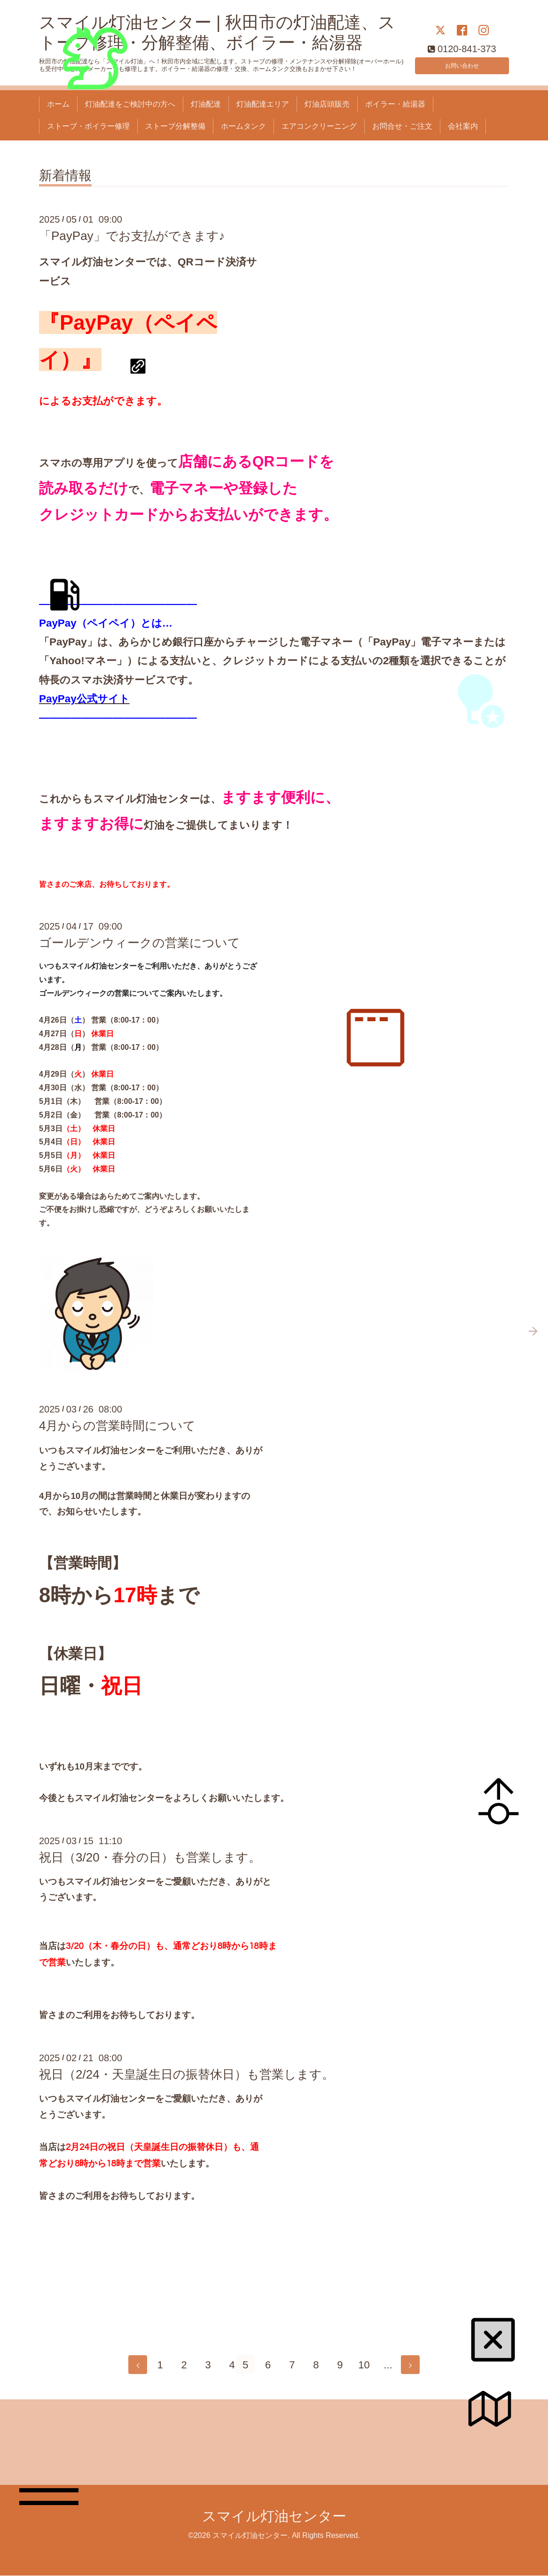 This screenshot has width=548, height=2576. I want to click on navigate to the next item or page, so click(533, 1331).